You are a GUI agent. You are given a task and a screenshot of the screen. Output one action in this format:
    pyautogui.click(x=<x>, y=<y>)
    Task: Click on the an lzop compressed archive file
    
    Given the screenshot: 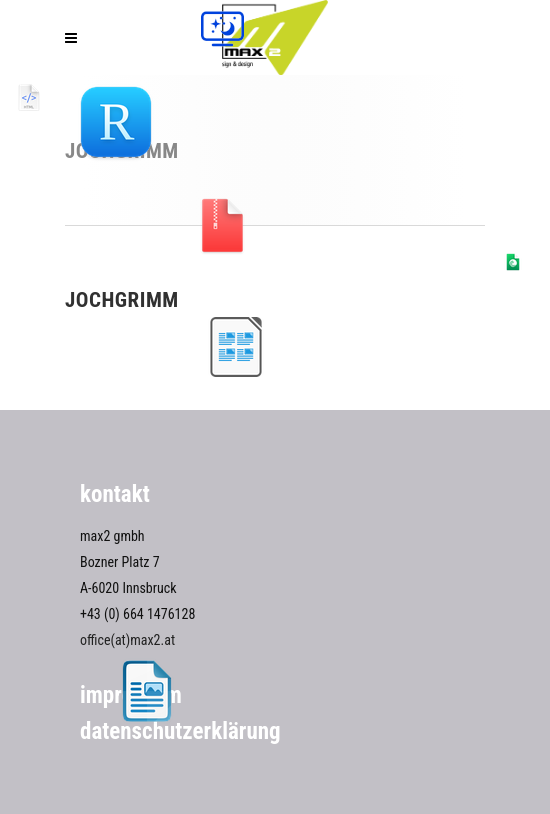 What is the action you would take?
    pyautogui.click(x=222, y=226)
    